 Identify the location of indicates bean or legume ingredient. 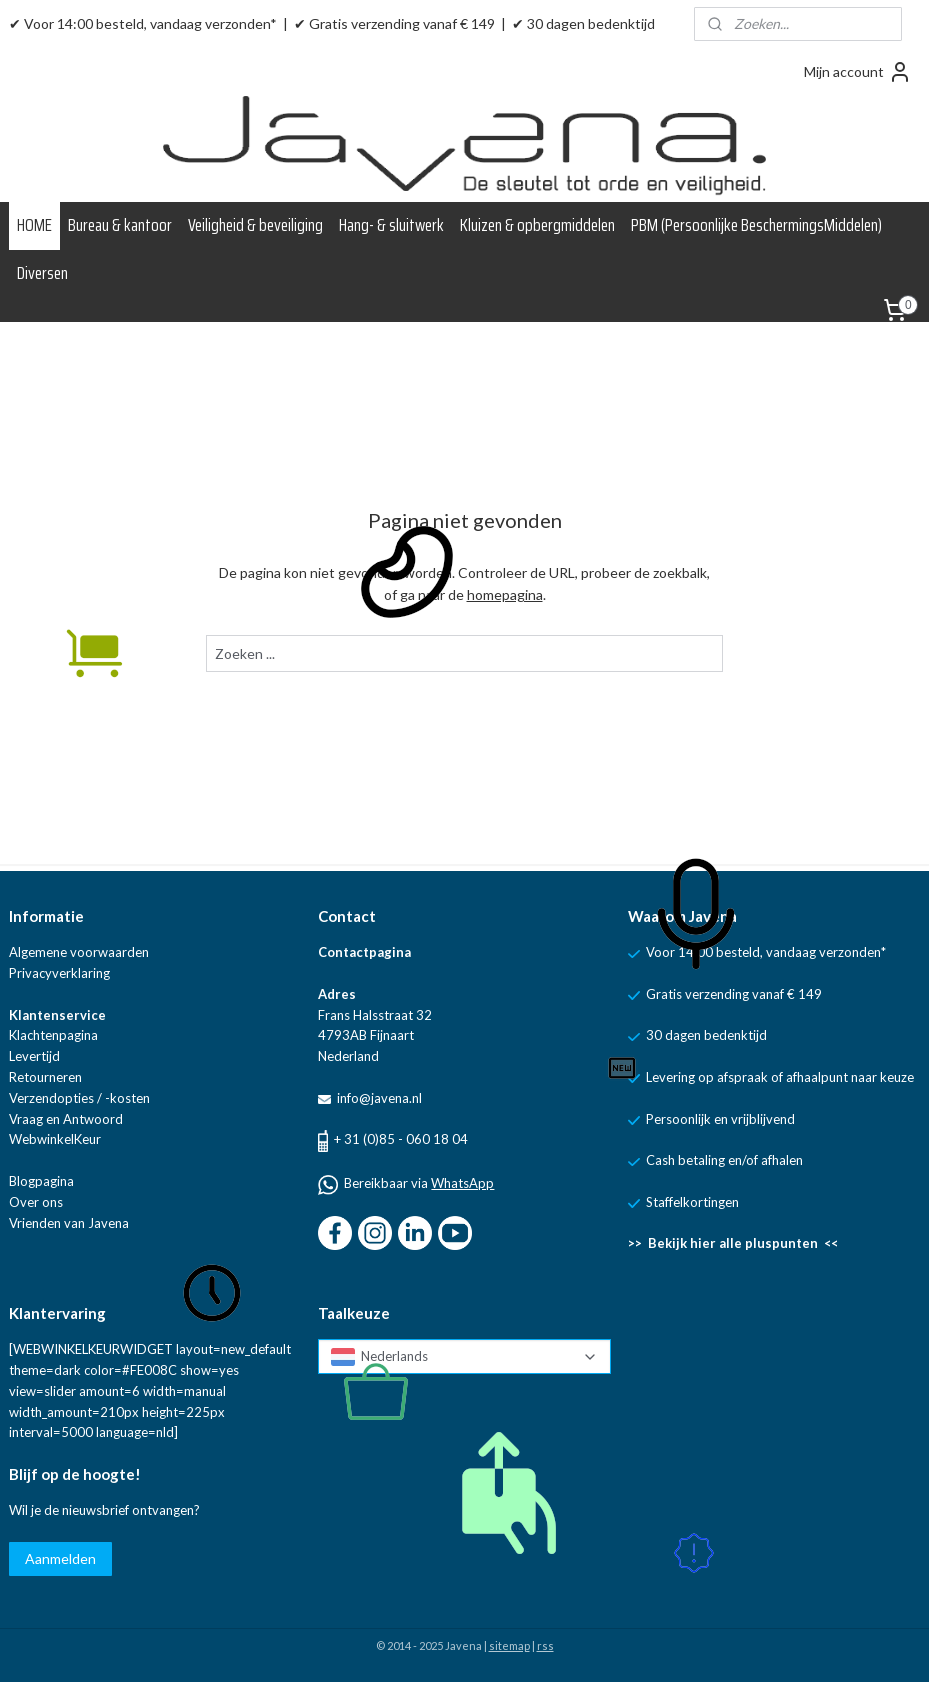
(407, 572).